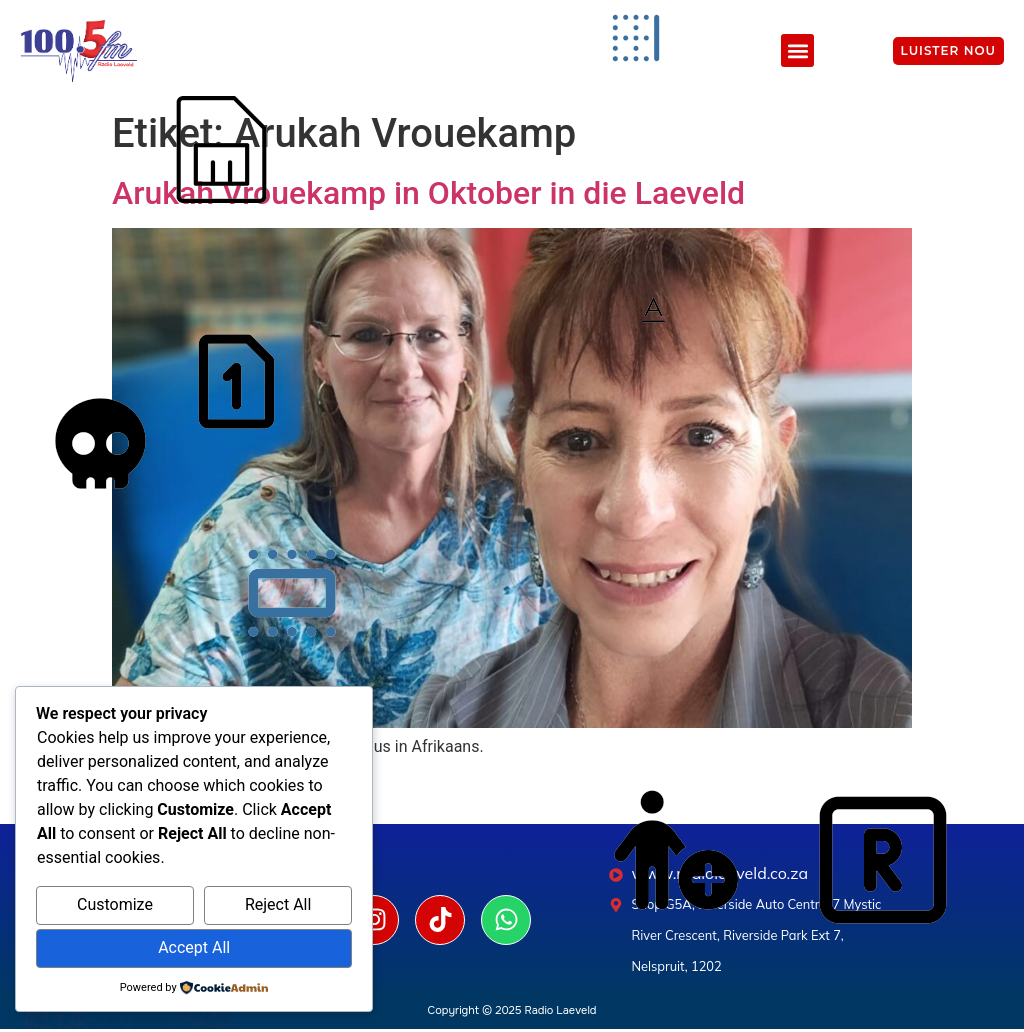 Image resolution: width=1024 pixels, height=1032 pixels. Describe the element at coordinates (672, 850) in the screenshot. I see `add a new user or contact` at that location.